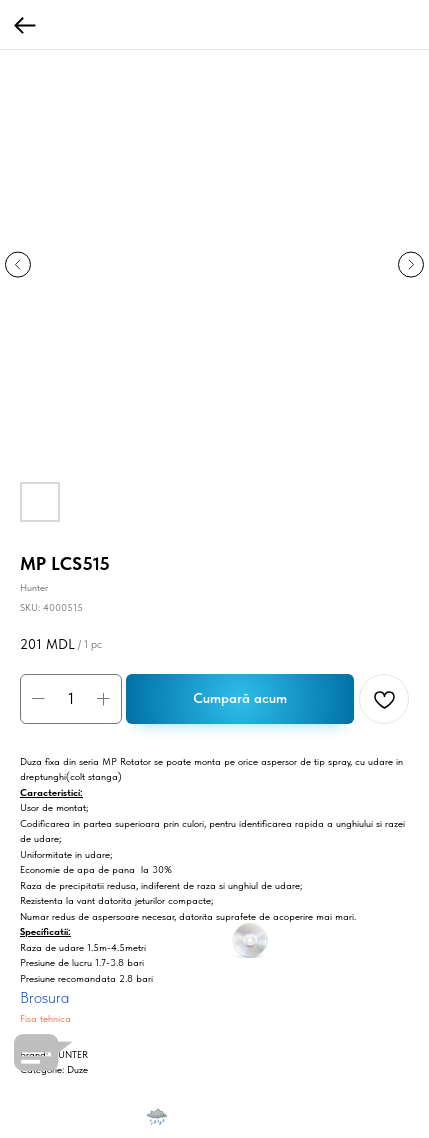 The height and width of the screenshot is (1138, 429). What do you see at coordinates (157, 1115) in the screenshot?
I see `indicates scattered showers in current weather conditions` at bounding box center [157, 1115].